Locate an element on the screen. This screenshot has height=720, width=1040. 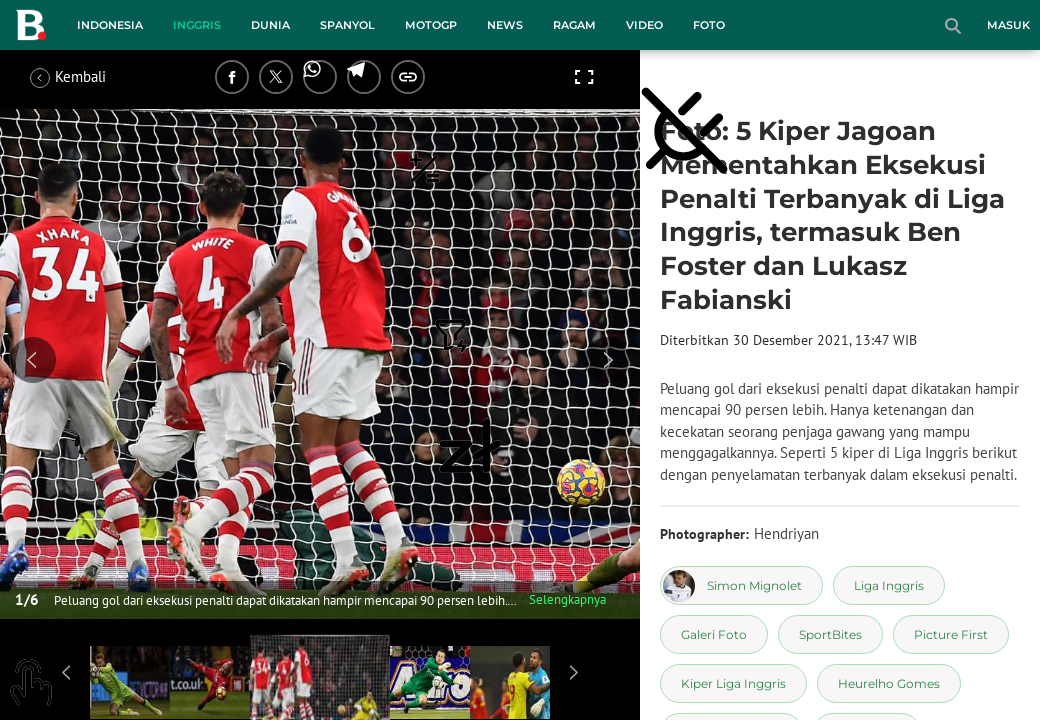
tap to interact with this element is located at coordinates (31, 683).